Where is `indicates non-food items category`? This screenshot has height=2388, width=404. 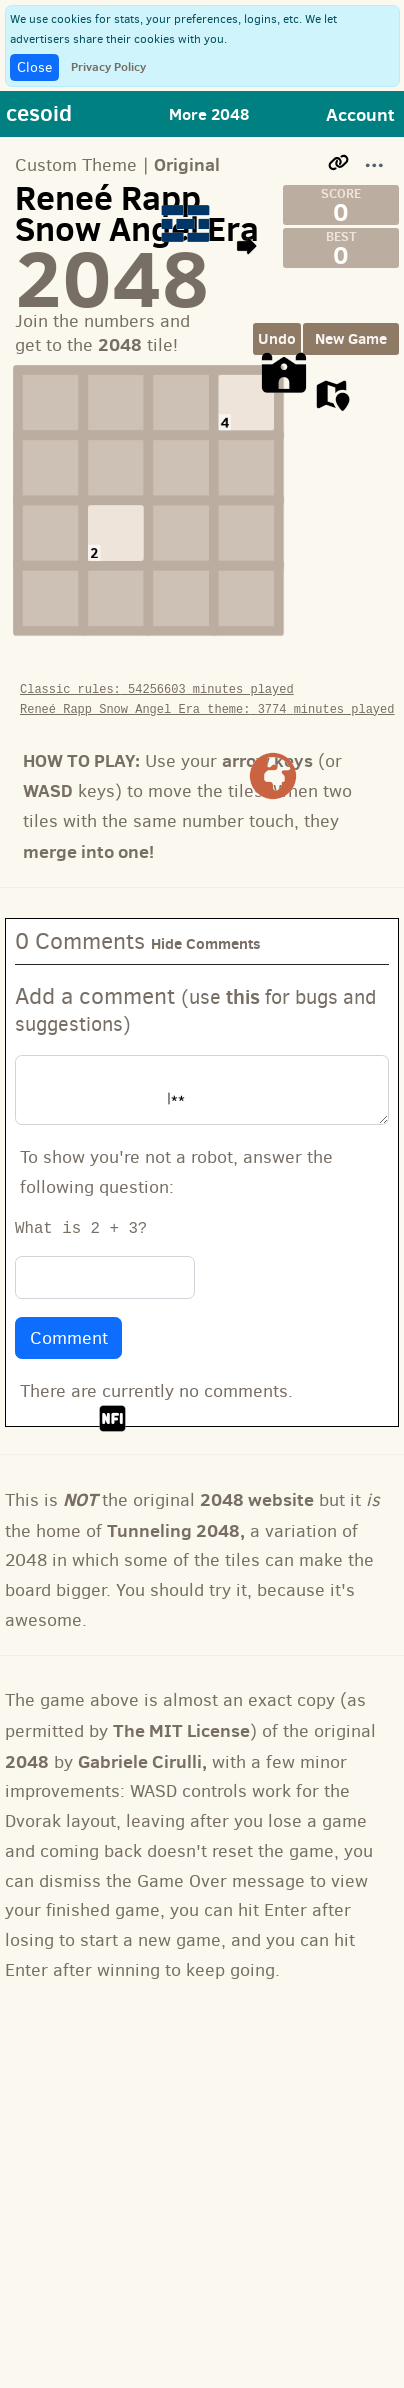 indicates non-food items category is located at coordinates (112, 1418).